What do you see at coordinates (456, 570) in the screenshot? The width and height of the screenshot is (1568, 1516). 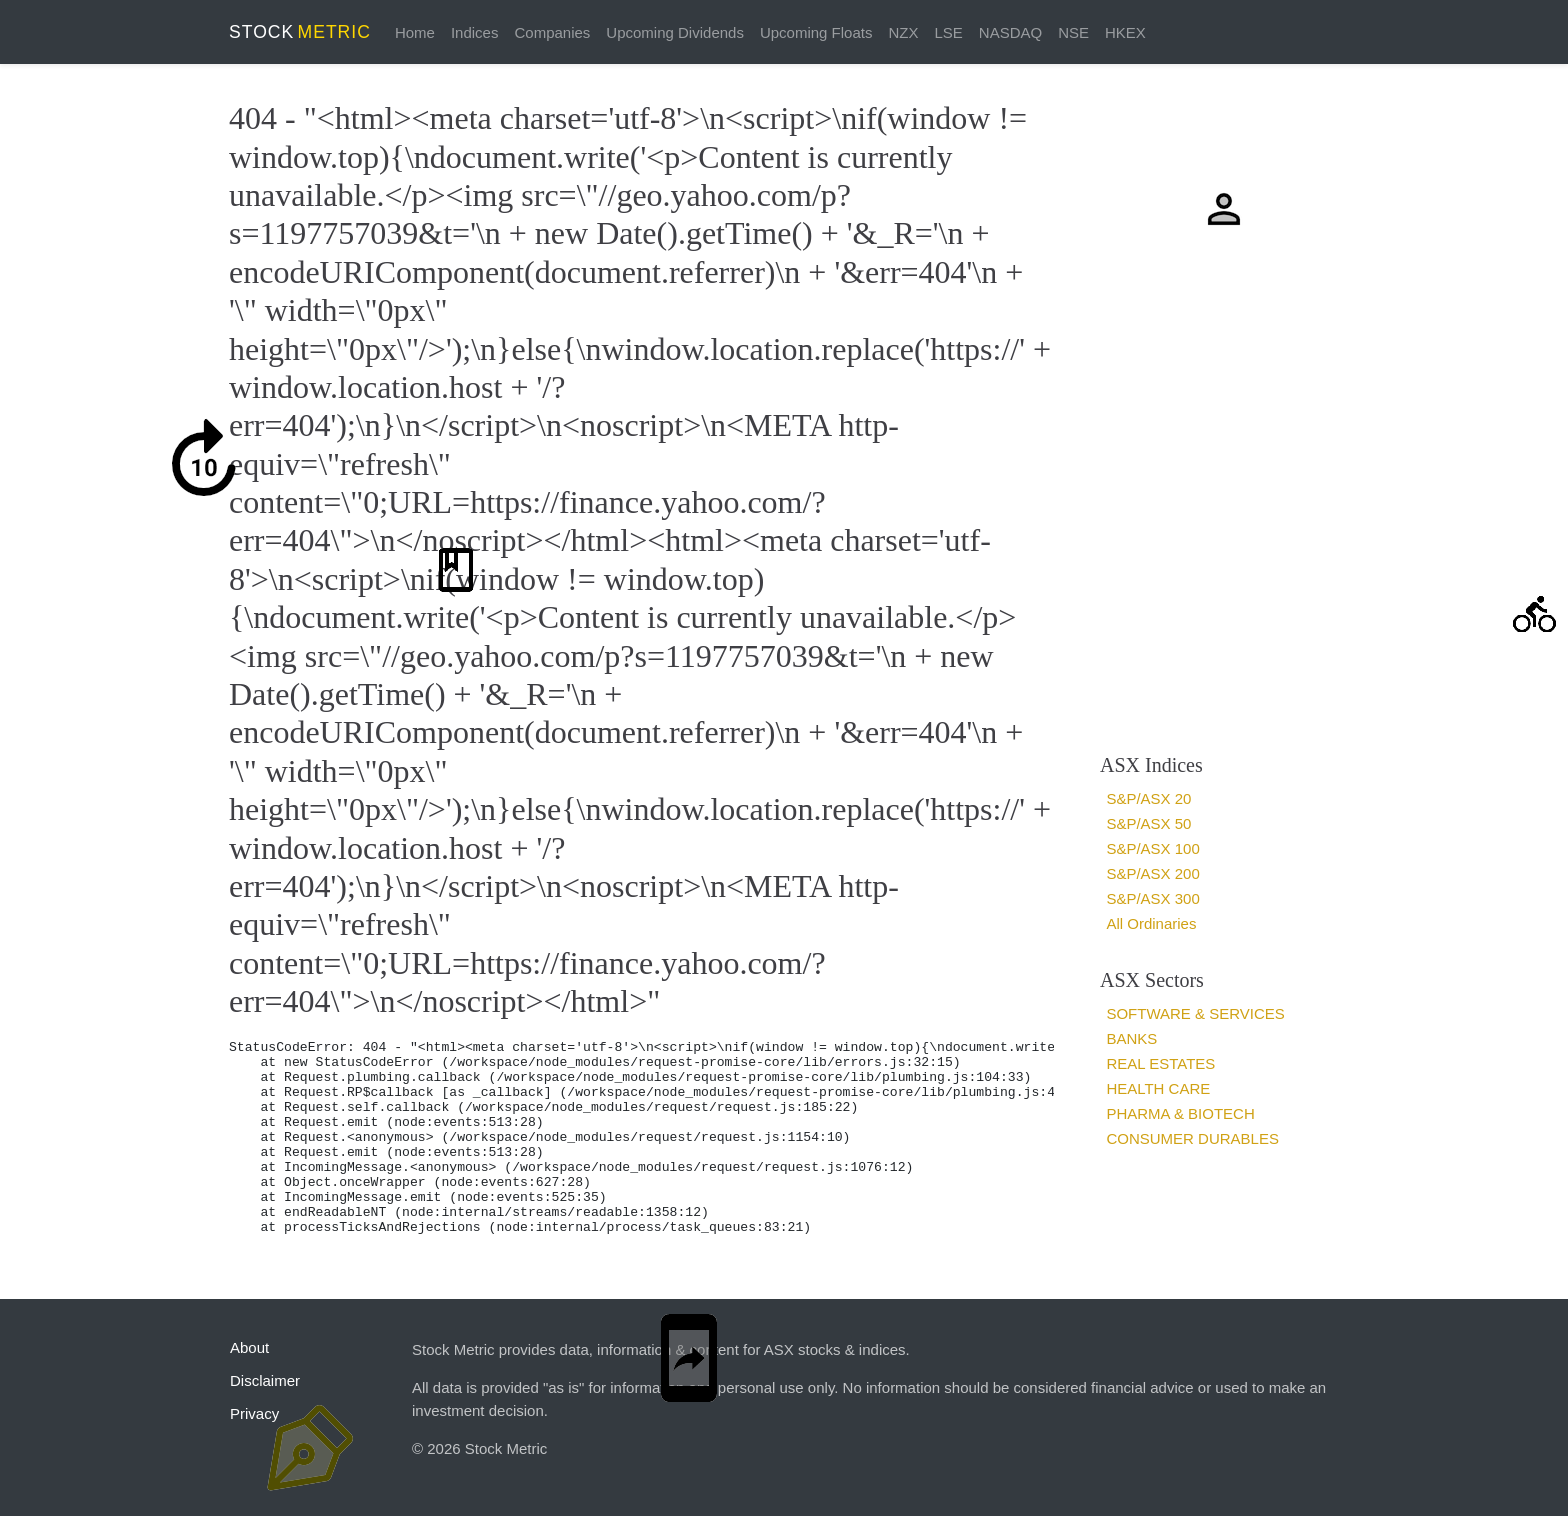 I see `access your classes or courses` at bounding box center [456, 570].